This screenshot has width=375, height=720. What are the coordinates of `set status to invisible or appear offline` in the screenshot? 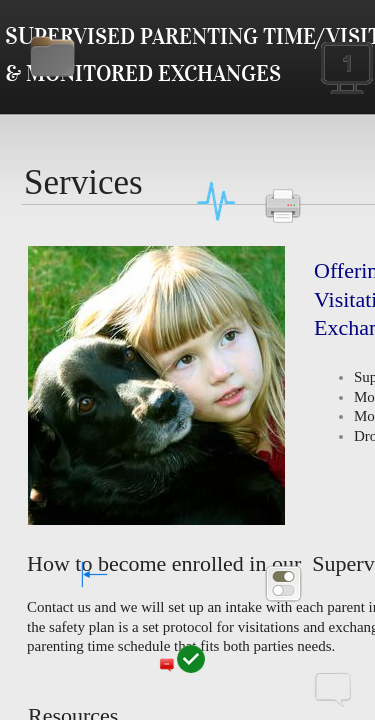 It's located at (333, 689).